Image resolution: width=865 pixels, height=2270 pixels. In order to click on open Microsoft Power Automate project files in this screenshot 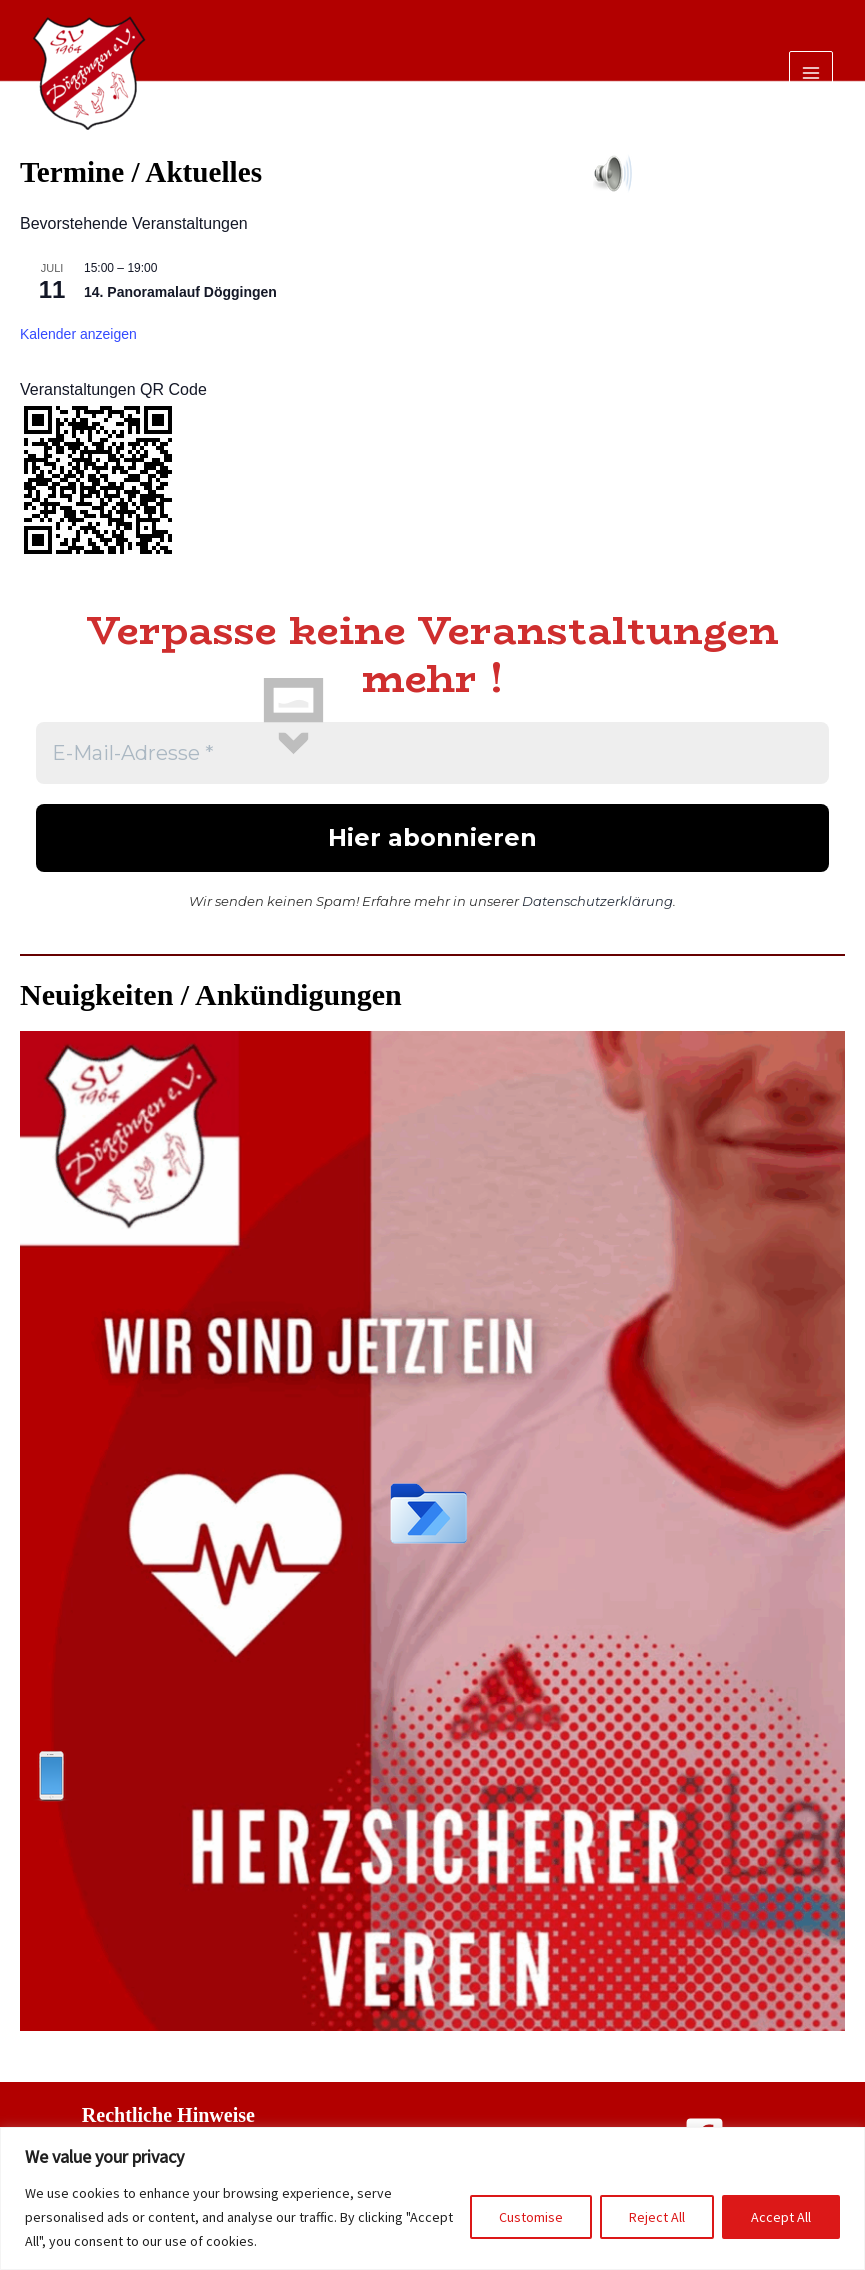, I will do `click(428, 1515)`.